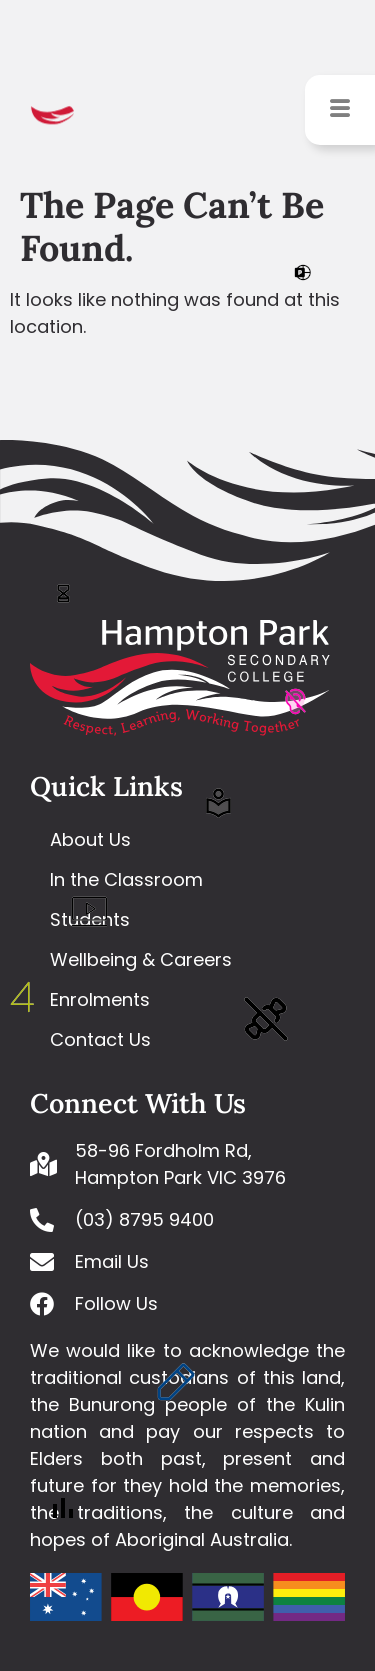  I want to click on access local library or reading resources, so click(218, 803).